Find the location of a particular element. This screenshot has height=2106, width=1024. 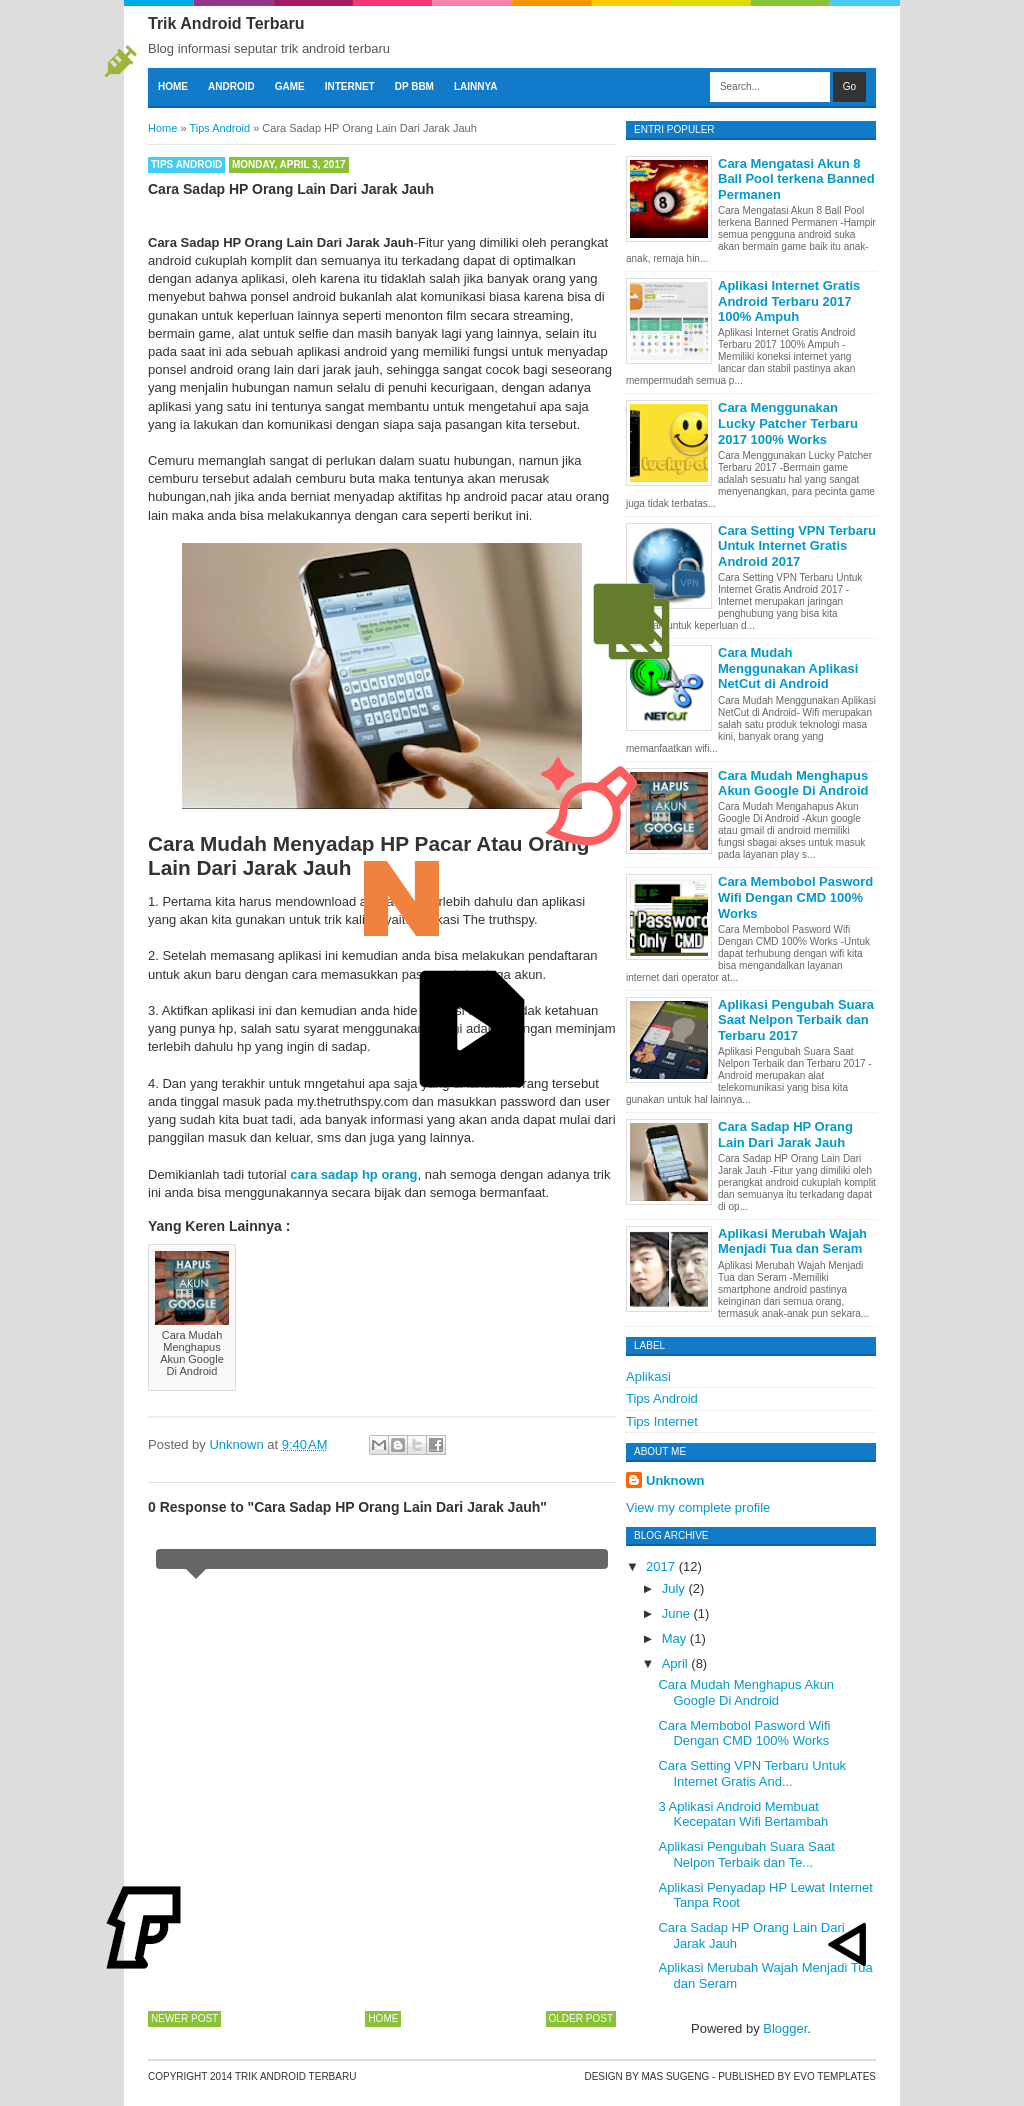

access AI-powered brush or painting tools is located at coordinates (591, 807).